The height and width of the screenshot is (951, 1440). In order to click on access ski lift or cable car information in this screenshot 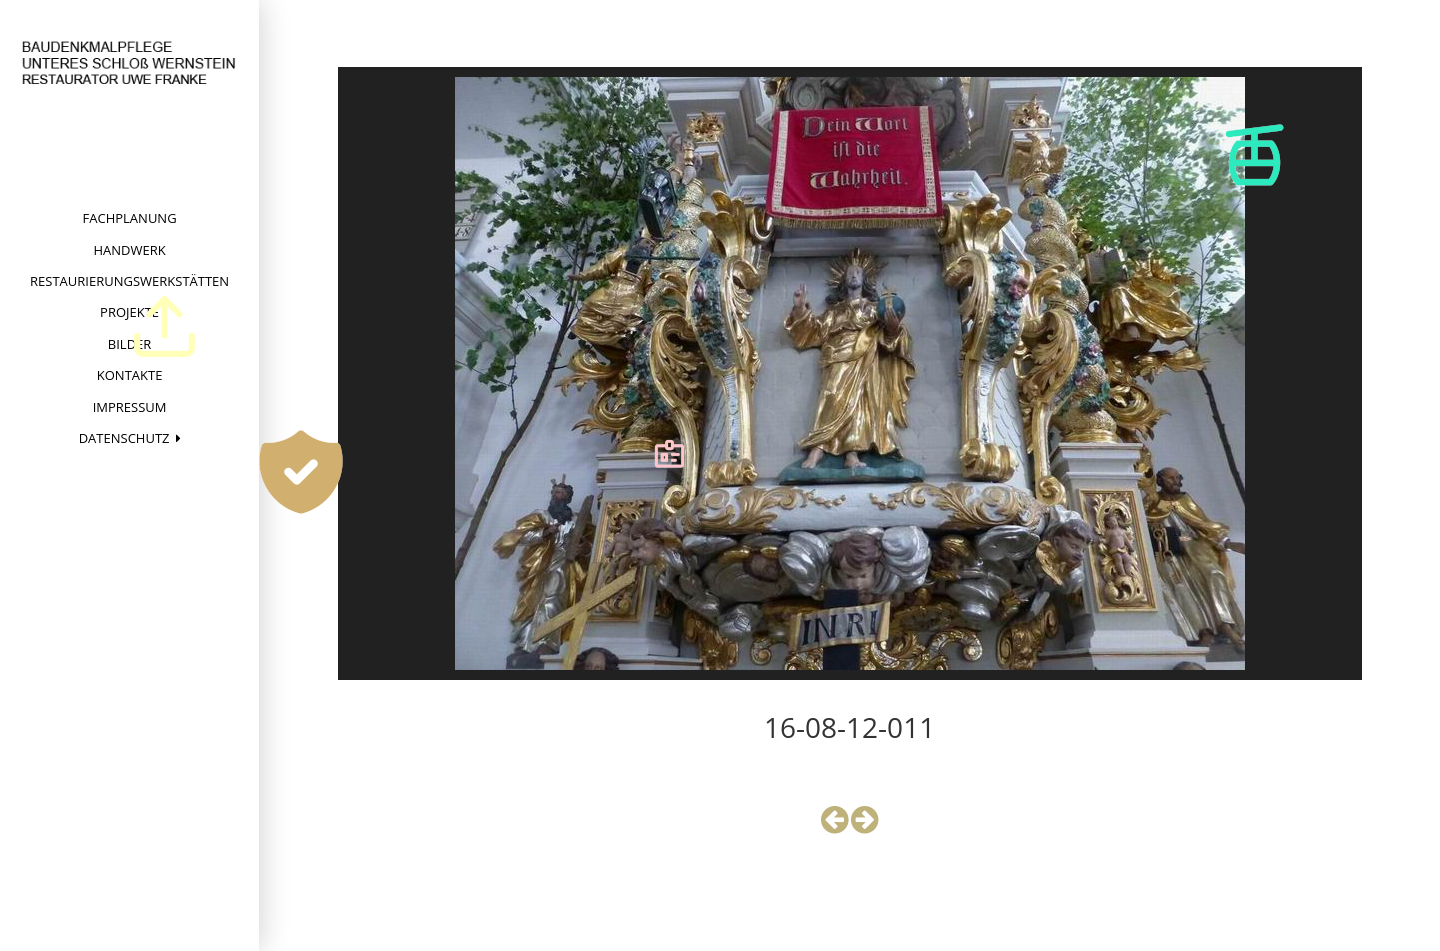, I will do `click(1254, 156)`.